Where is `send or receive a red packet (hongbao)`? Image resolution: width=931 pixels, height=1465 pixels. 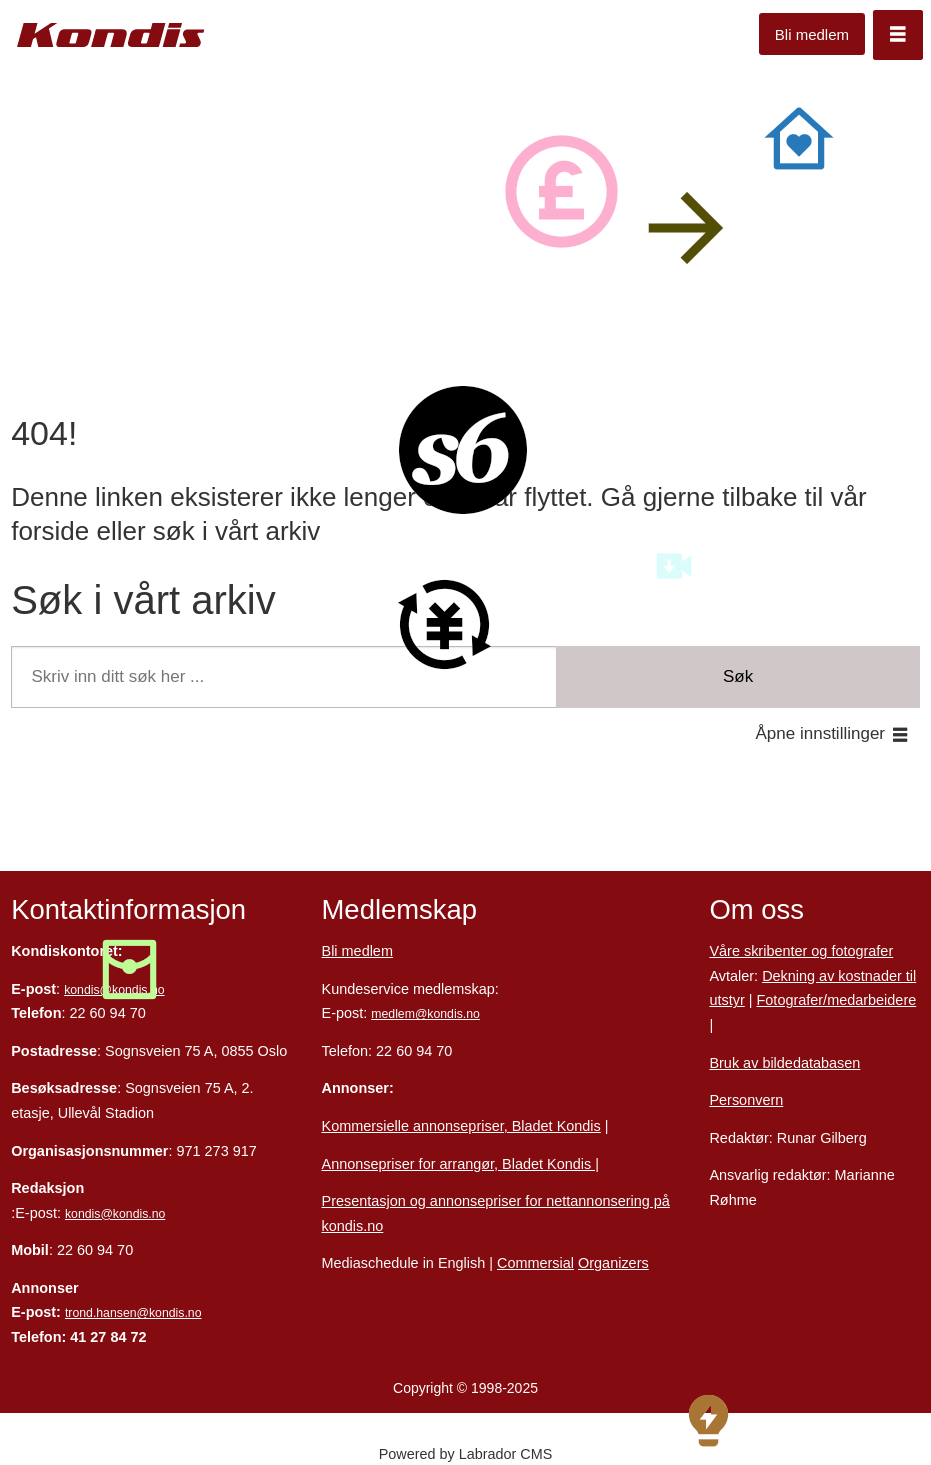
send or receive a red packet (hongbao) is located at coordinates (129, 969).